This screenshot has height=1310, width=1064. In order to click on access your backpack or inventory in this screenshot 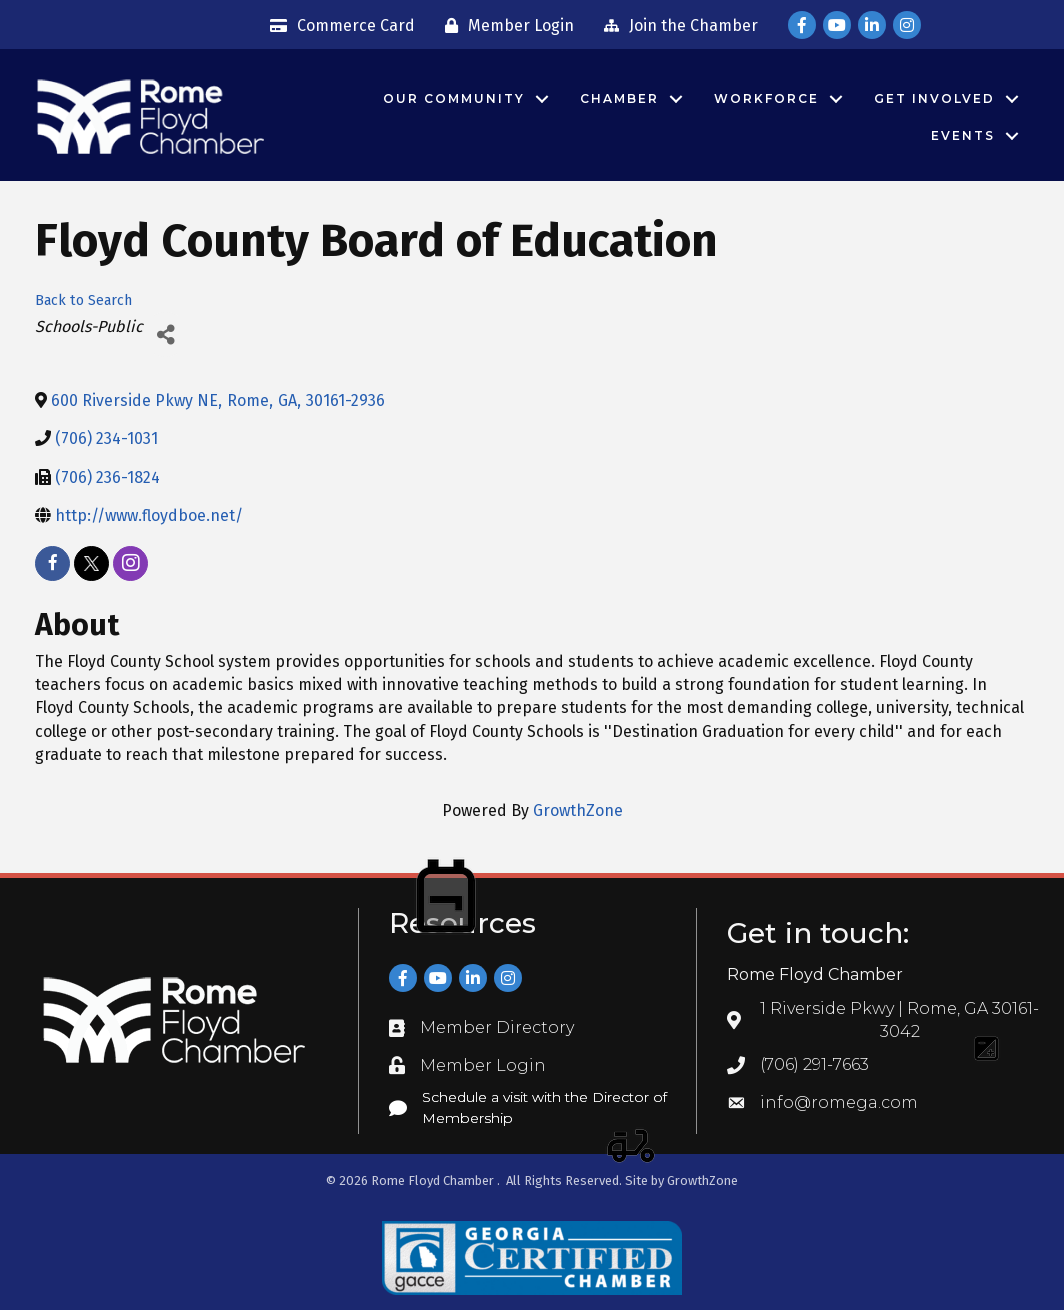, I will do `click(446, 896)`.